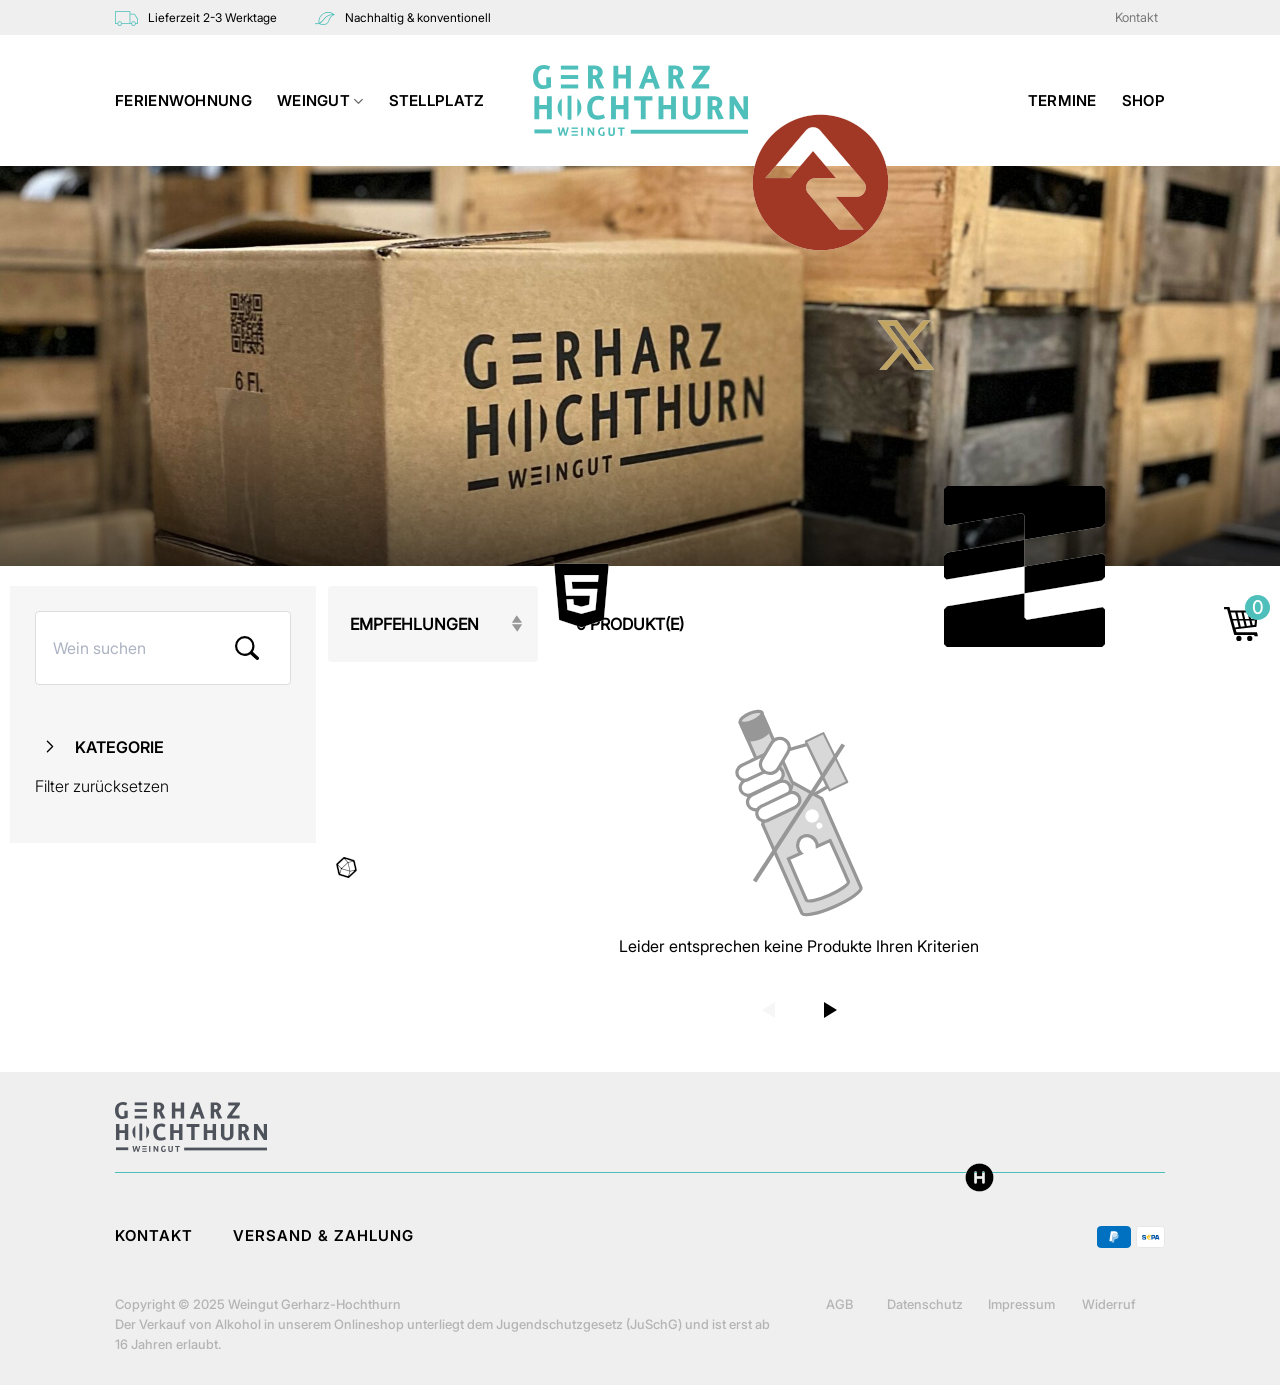 The width and height of the screenshot is (1280, 1385). Describe the element at coordinates (346, 867) in the screenshot. I see `influxdb time-series database logo` at that location.